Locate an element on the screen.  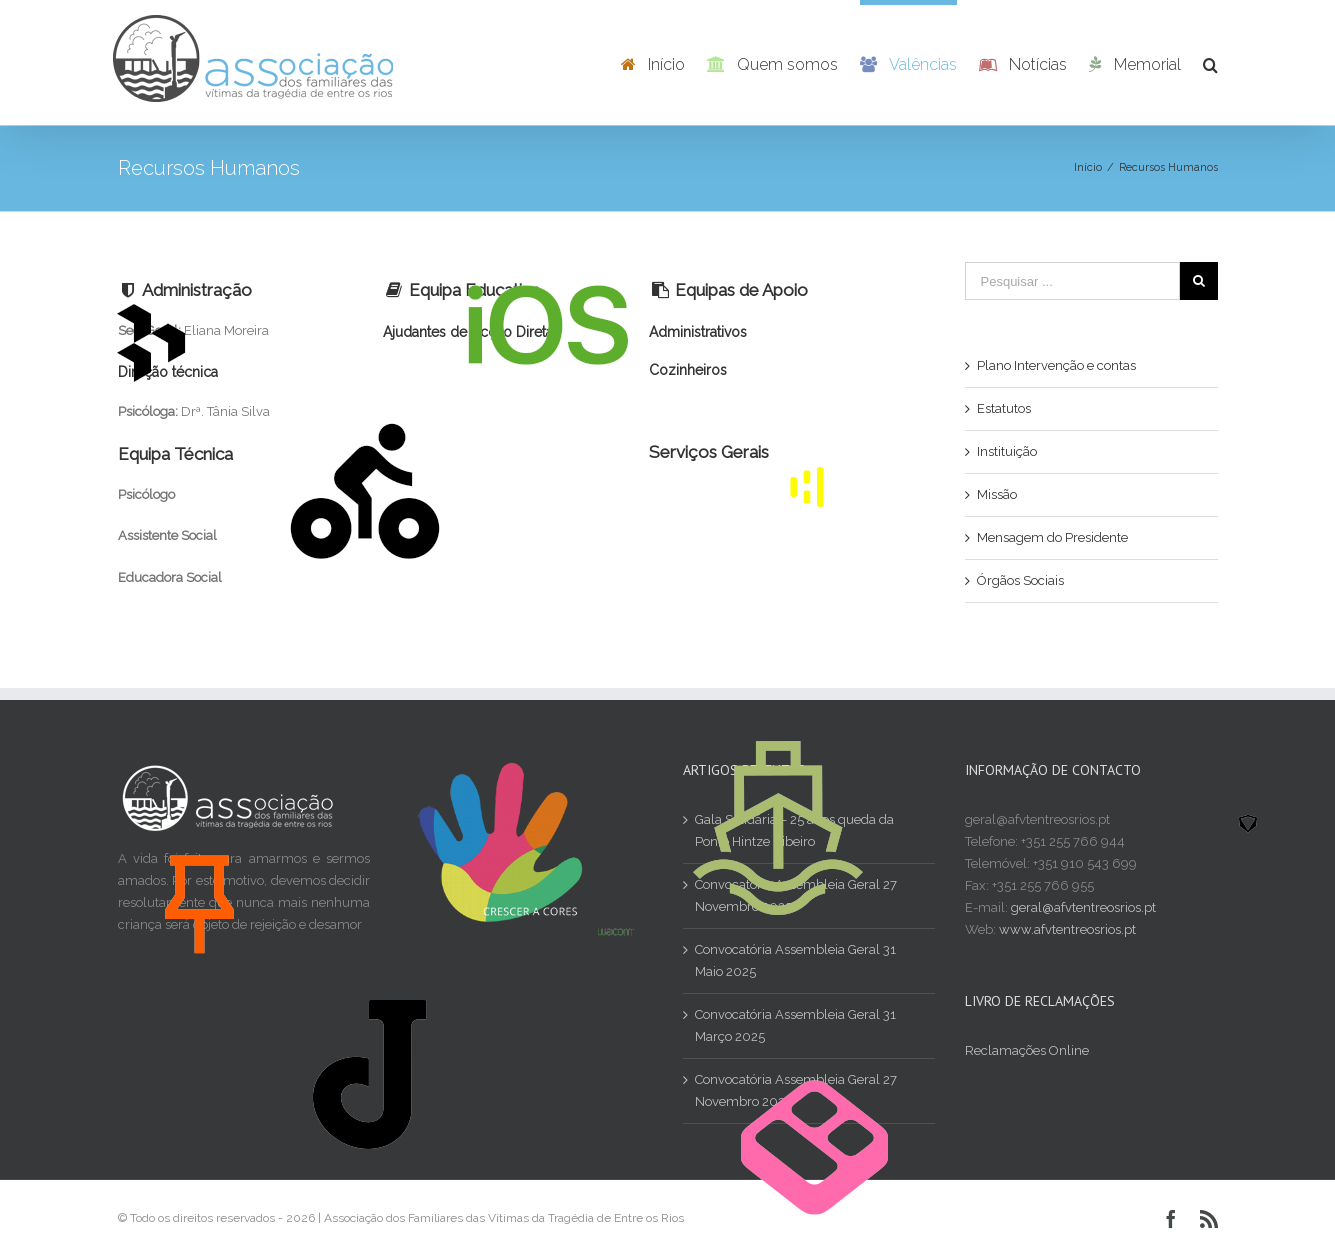
open the bento app is located at coordinates (814, 1147).